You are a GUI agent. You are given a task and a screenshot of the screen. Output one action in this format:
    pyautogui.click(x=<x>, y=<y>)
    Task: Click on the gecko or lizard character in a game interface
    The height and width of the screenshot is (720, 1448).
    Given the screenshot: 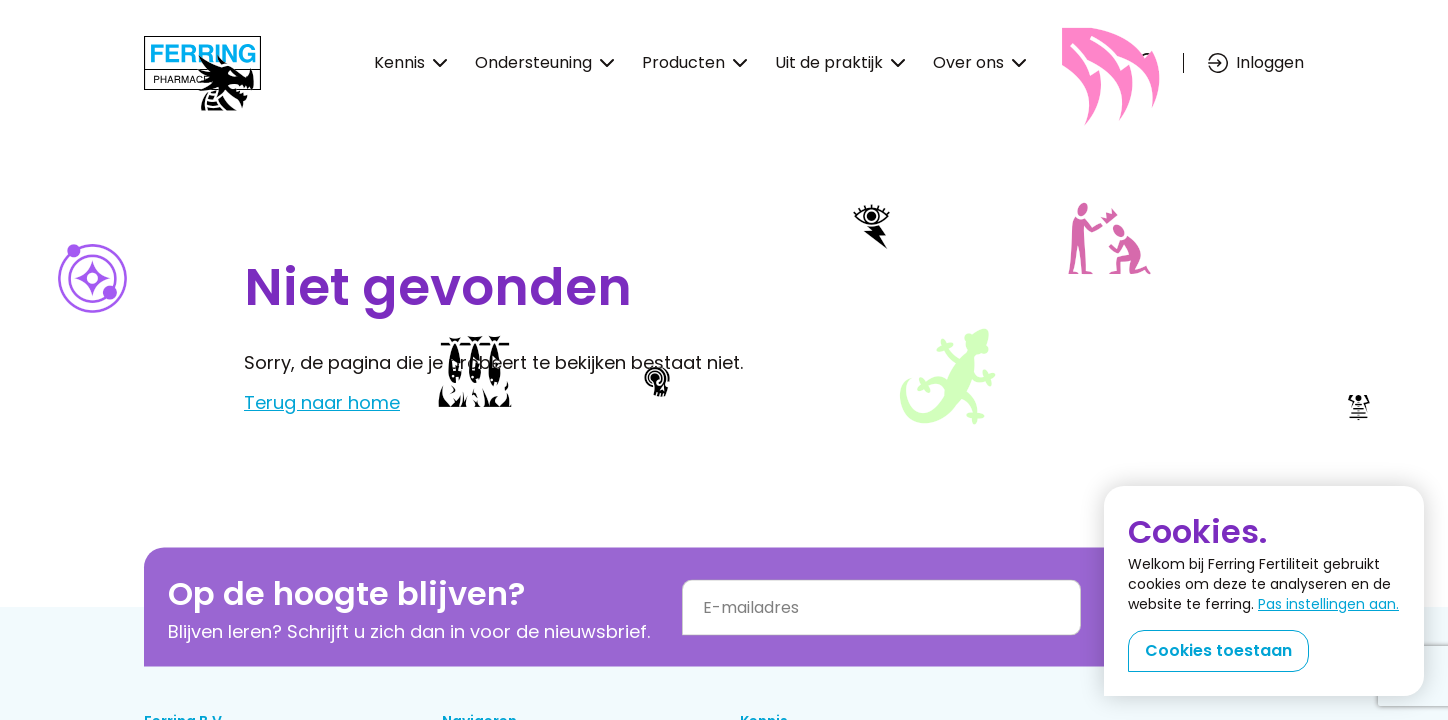 What is the action you would take?
    pyautogui.click(x=947, y=376)
    